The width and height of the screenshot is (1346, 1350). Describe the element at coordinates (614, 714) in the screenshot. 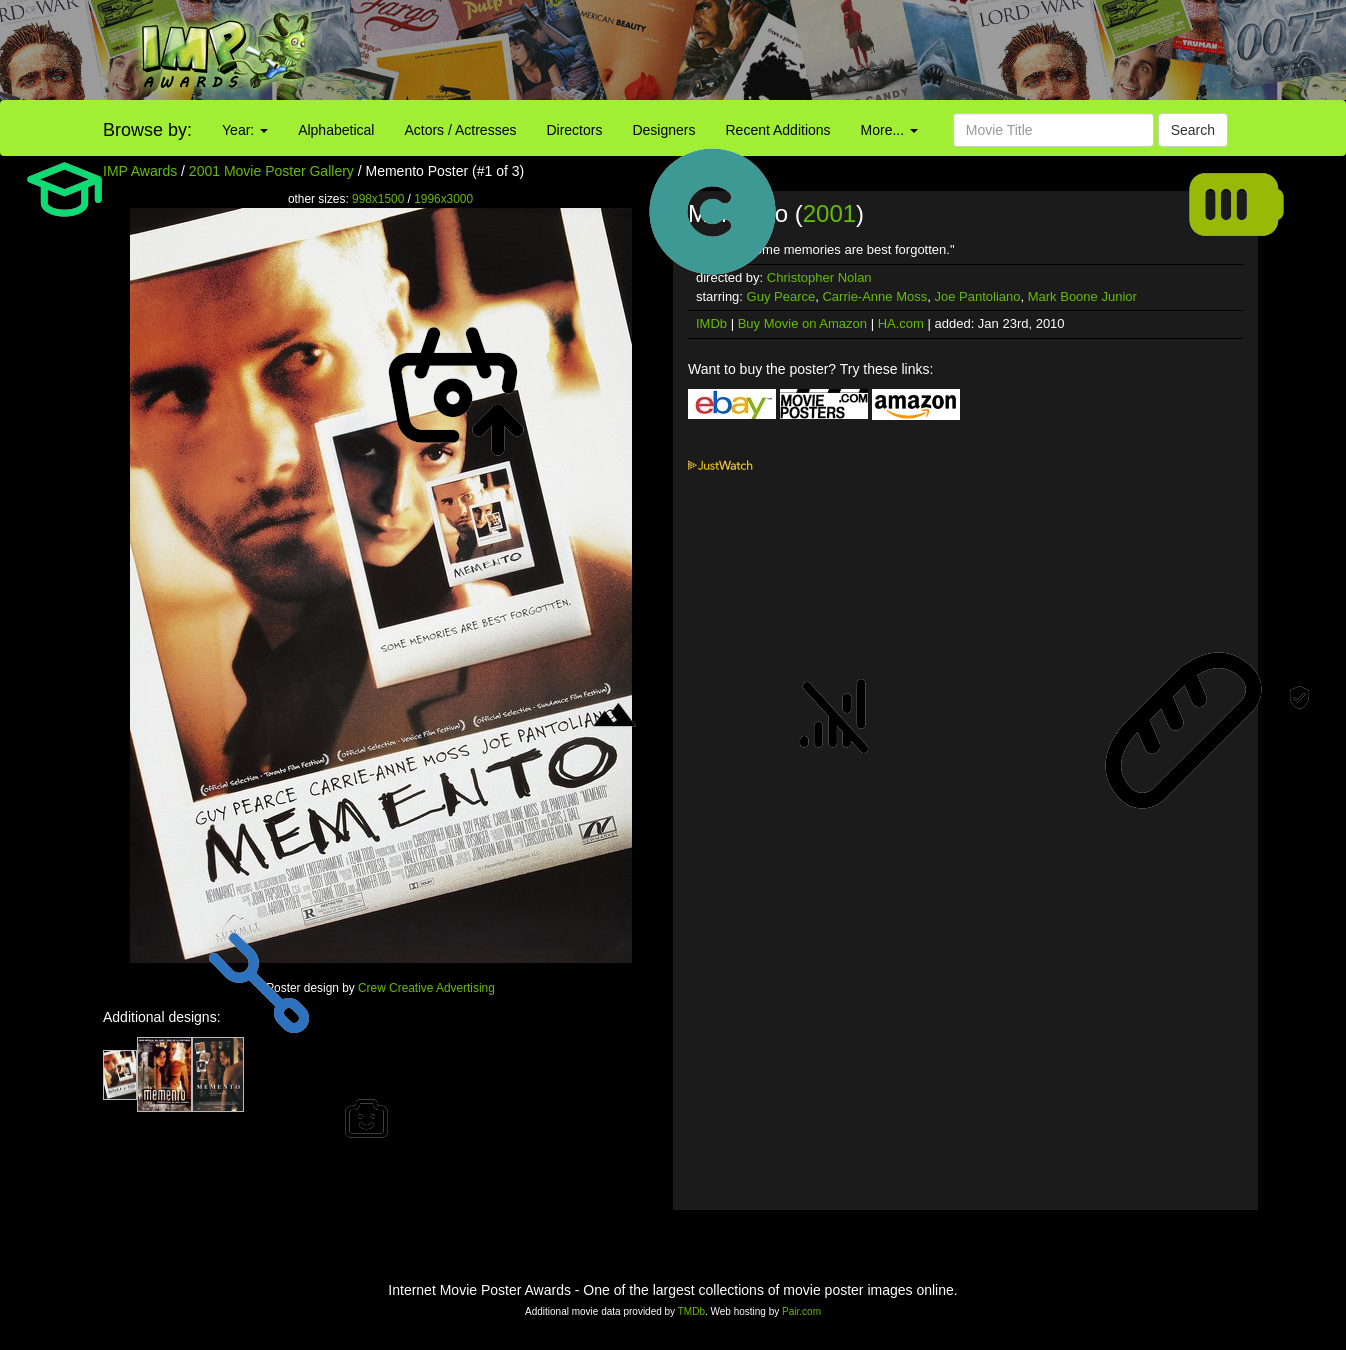

I see `view landscape or nature photos` at that location.